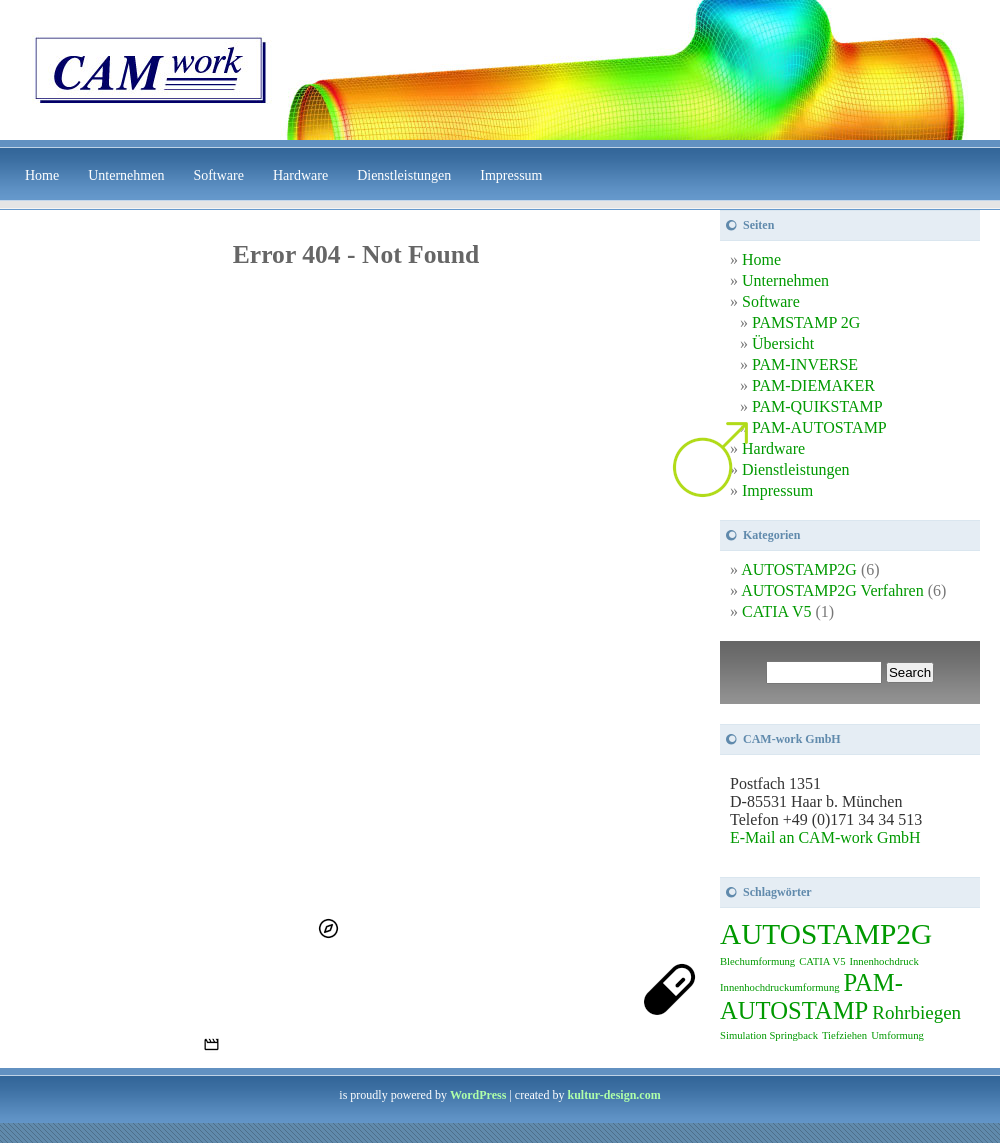 This screenshot has height=1143, width=1000. I want to click on access navigation or direction features, so click(328, 928).